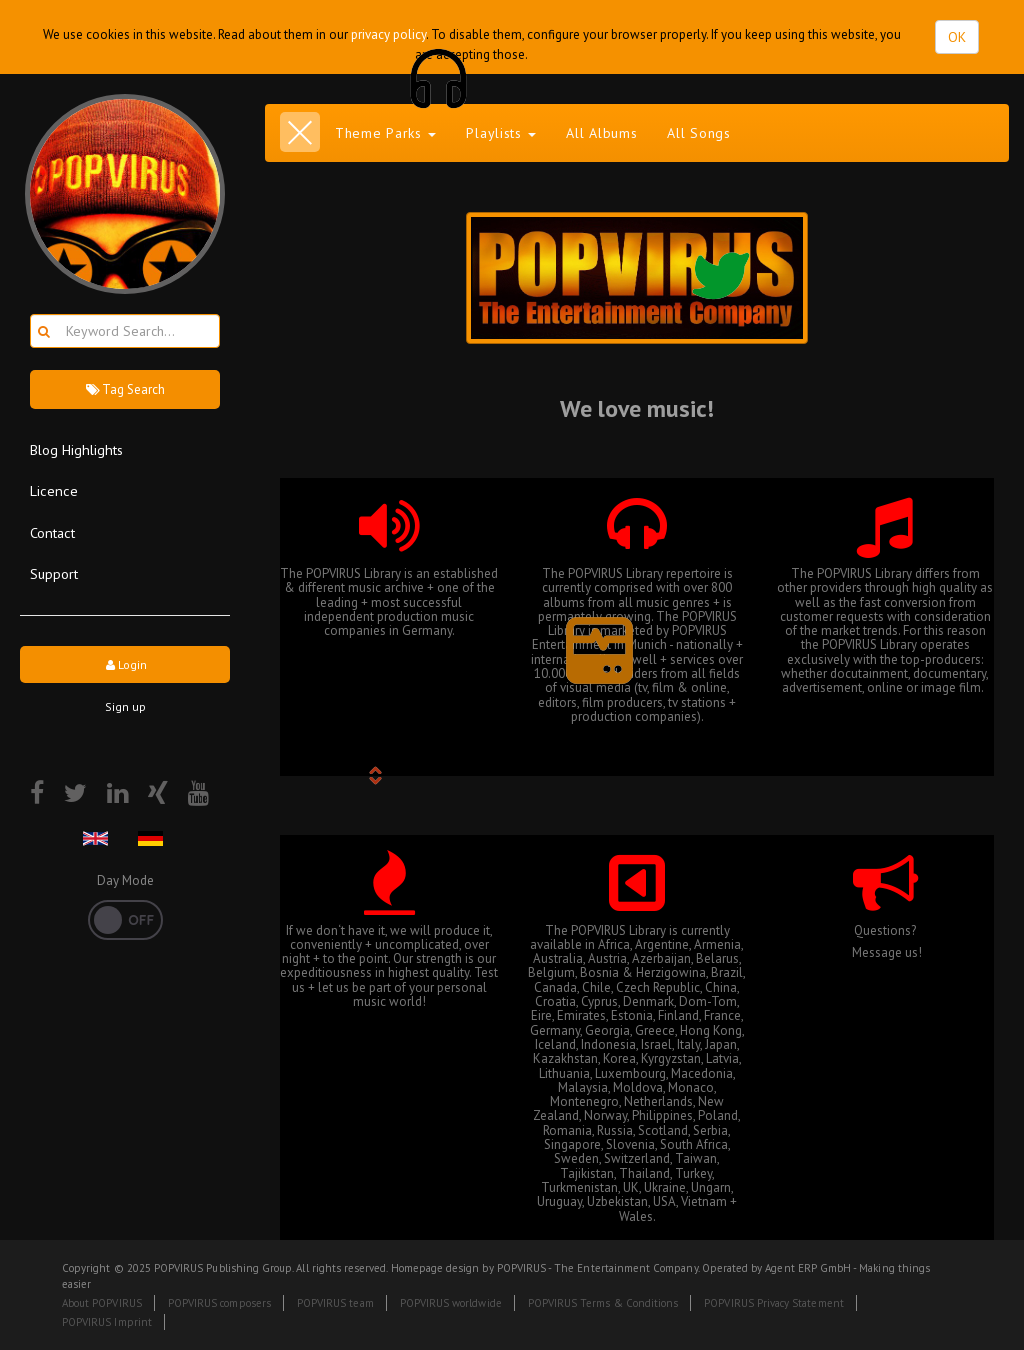  I want to click on expand or collapse a section, so click(375, 775).